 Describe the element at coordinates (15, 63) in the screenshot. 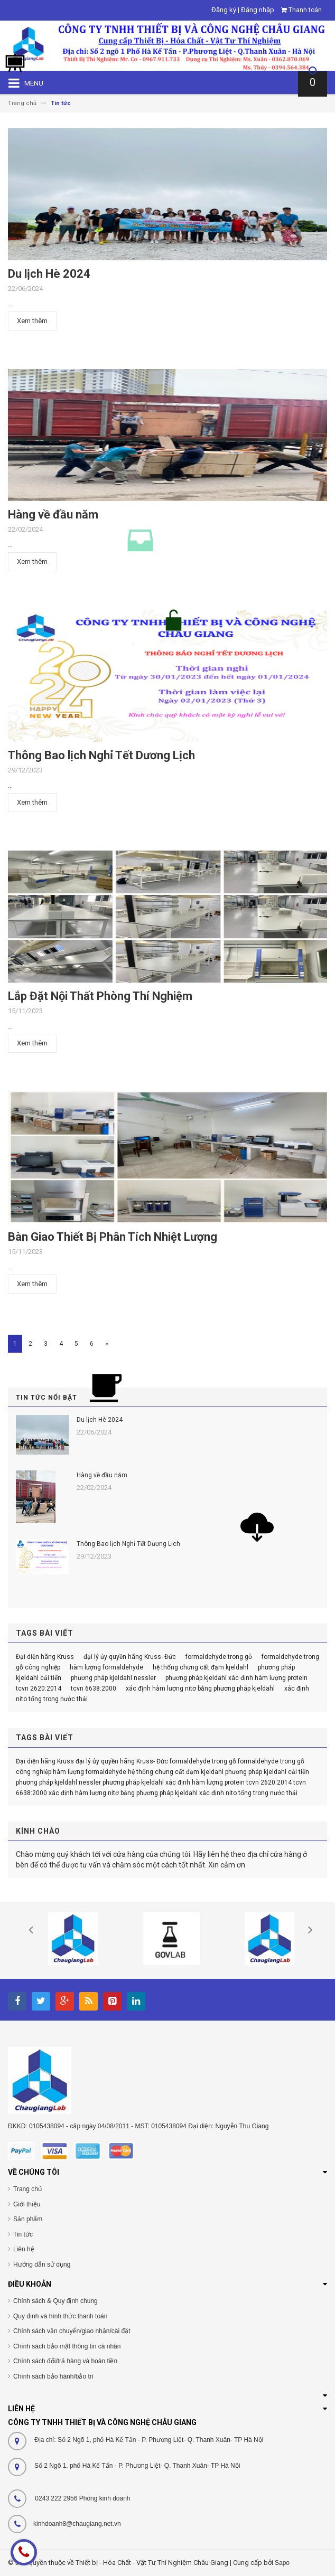

I see `open presentation or slideshow mode` at that location.